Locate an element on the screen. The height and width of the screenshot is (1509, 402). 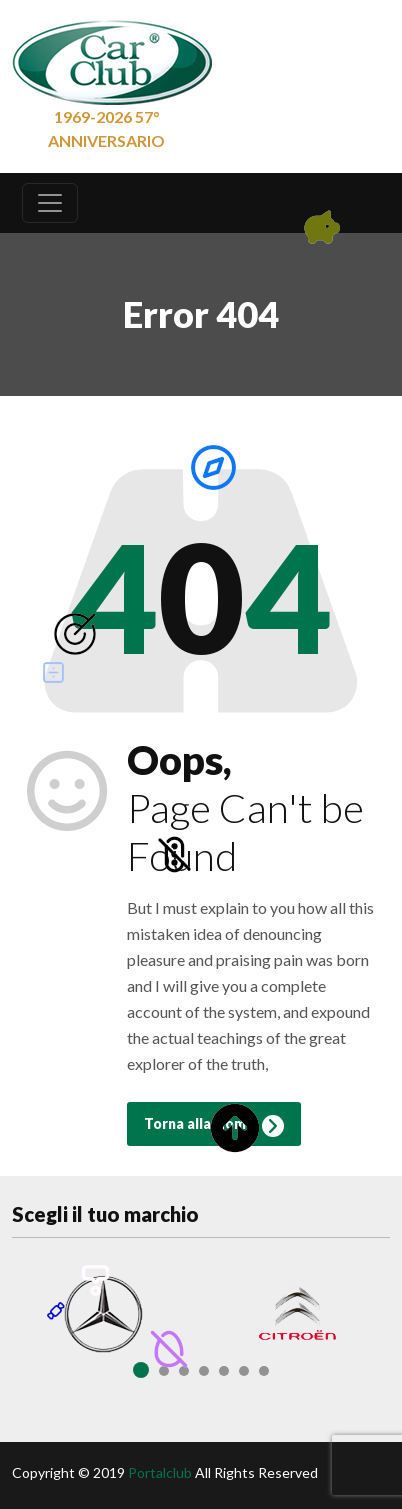
set a goal or target is located at coordinates (75, 634).